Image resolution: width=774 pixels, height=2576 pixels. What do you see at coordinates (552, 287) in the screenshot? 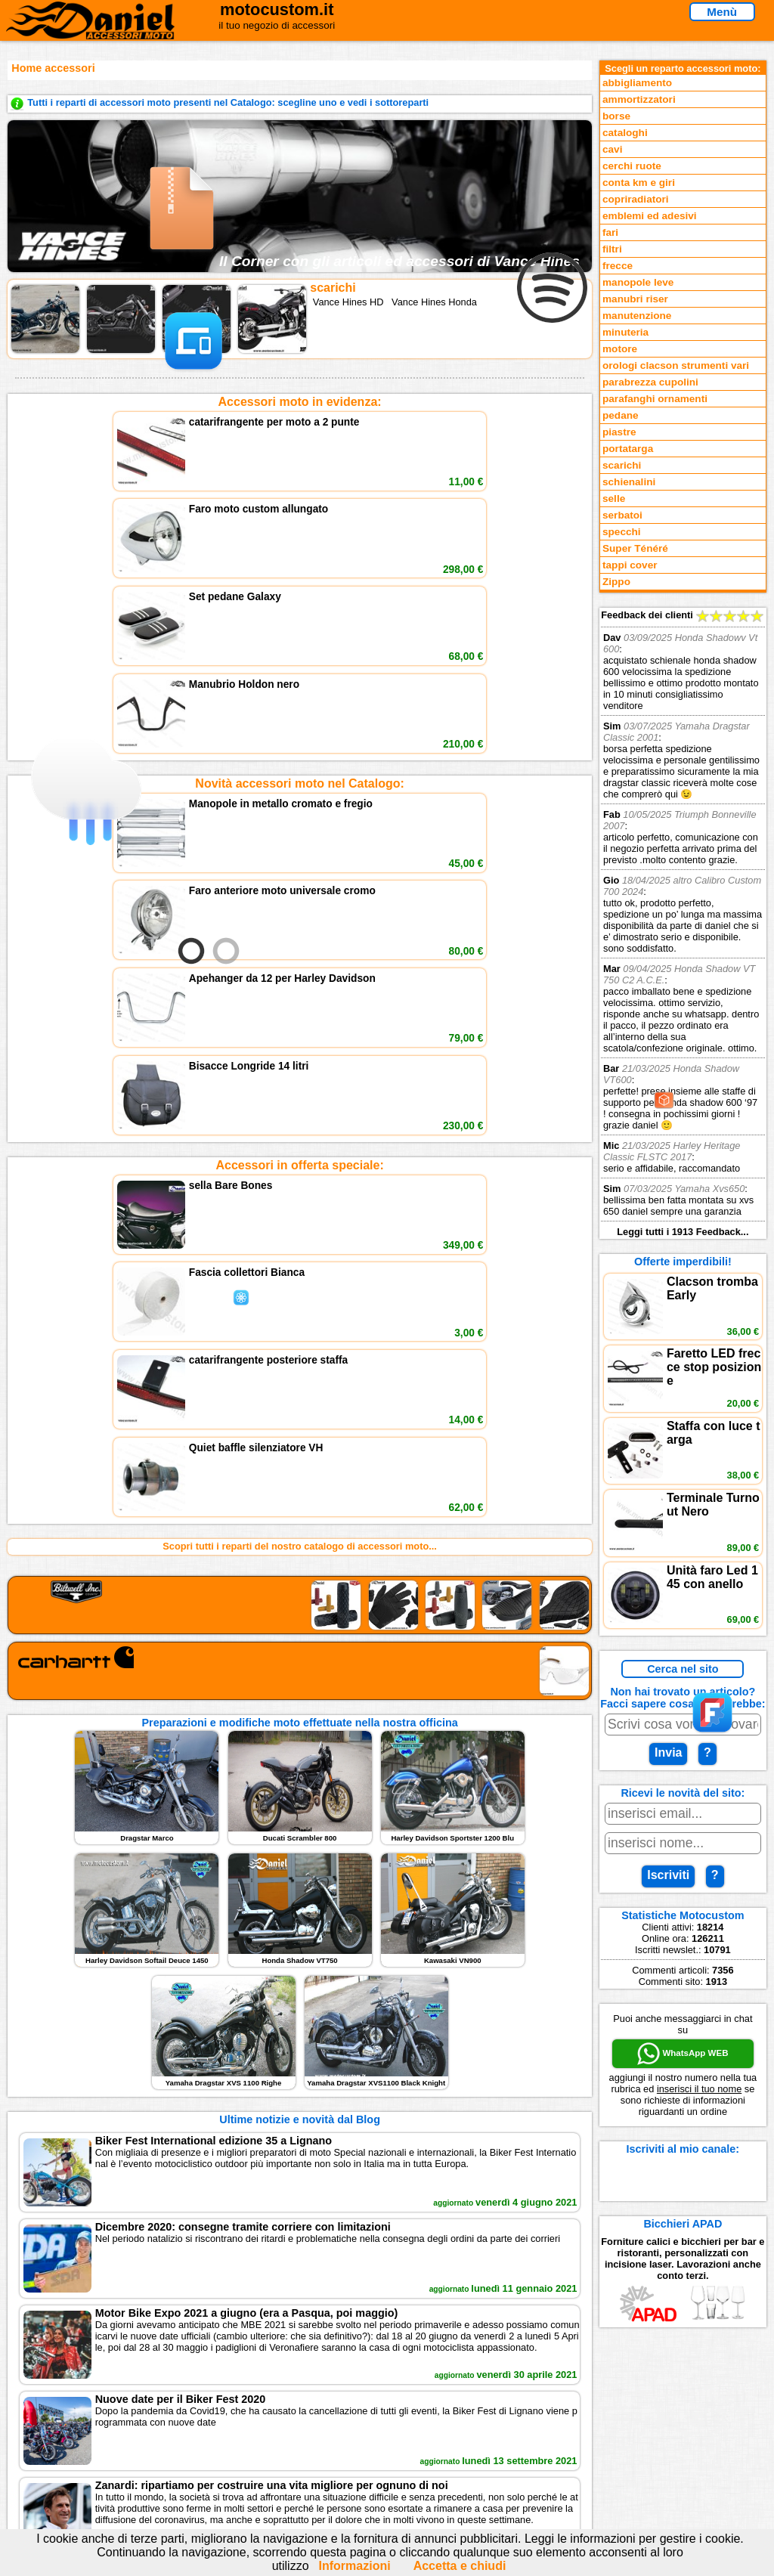
I see `open spotify` at bounding box center [552, 287].